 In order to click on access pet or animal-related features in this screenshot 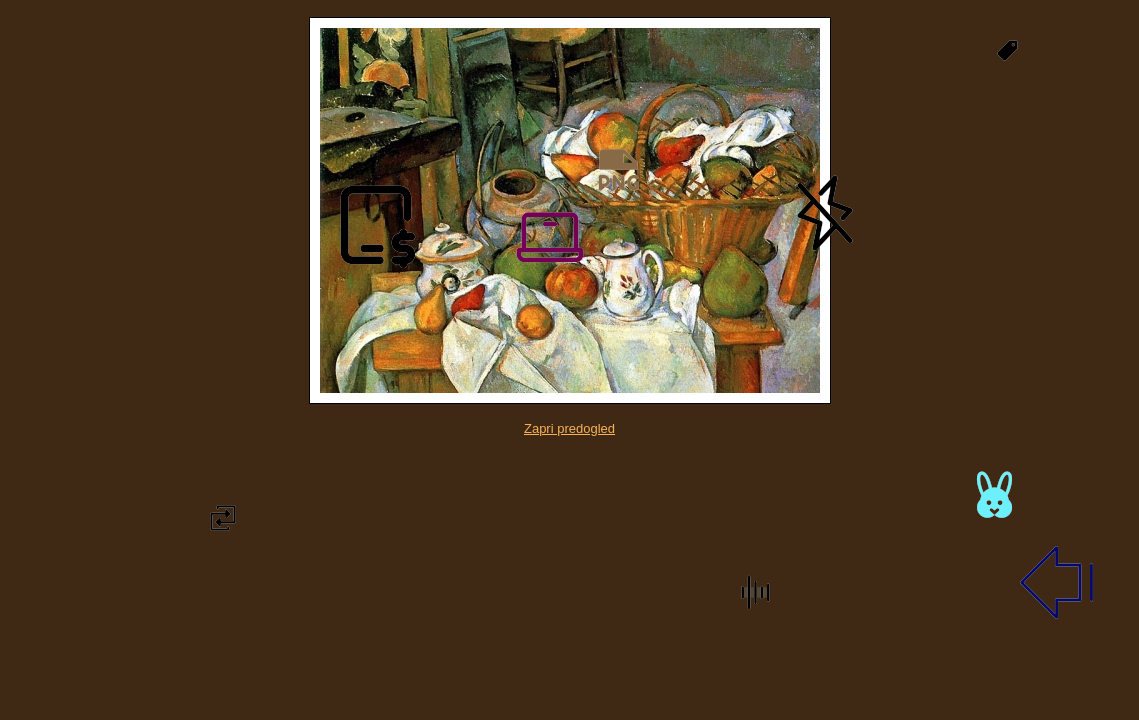, I will do `click(994, 495)`.